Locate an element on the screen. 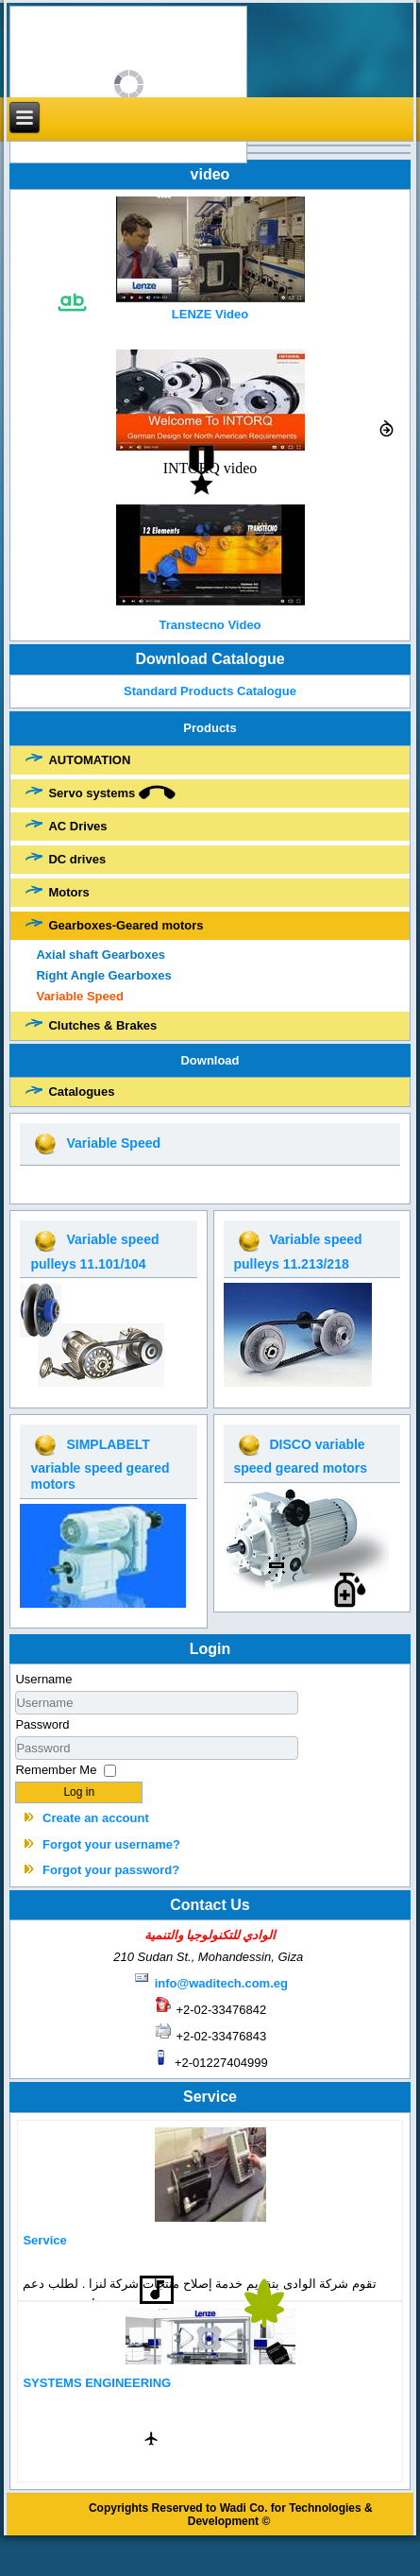 This screenshot has width=420, height=2576. indicates cannabis-related content or products is located at coordinates (264, 2303).